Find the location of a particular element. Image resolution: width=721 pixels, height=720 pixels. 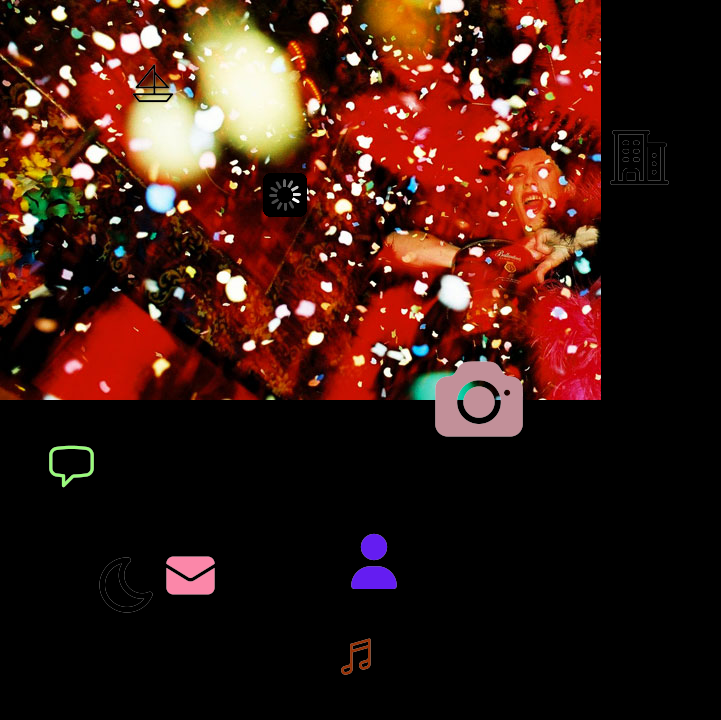

access music or audio player is located at coordinates (356, 656).